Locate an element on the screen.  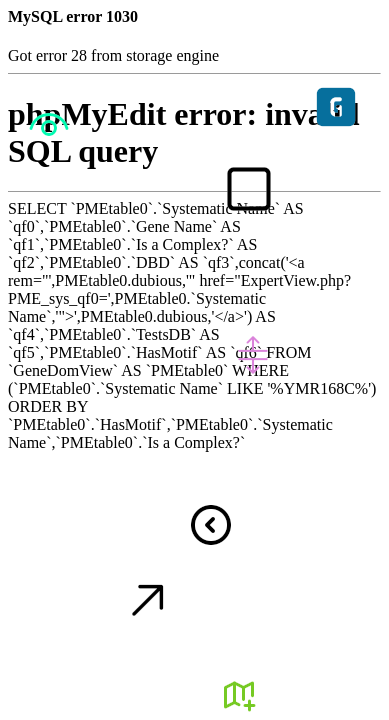
toggle visibility of a file or element is located at coordinates (49, 126).